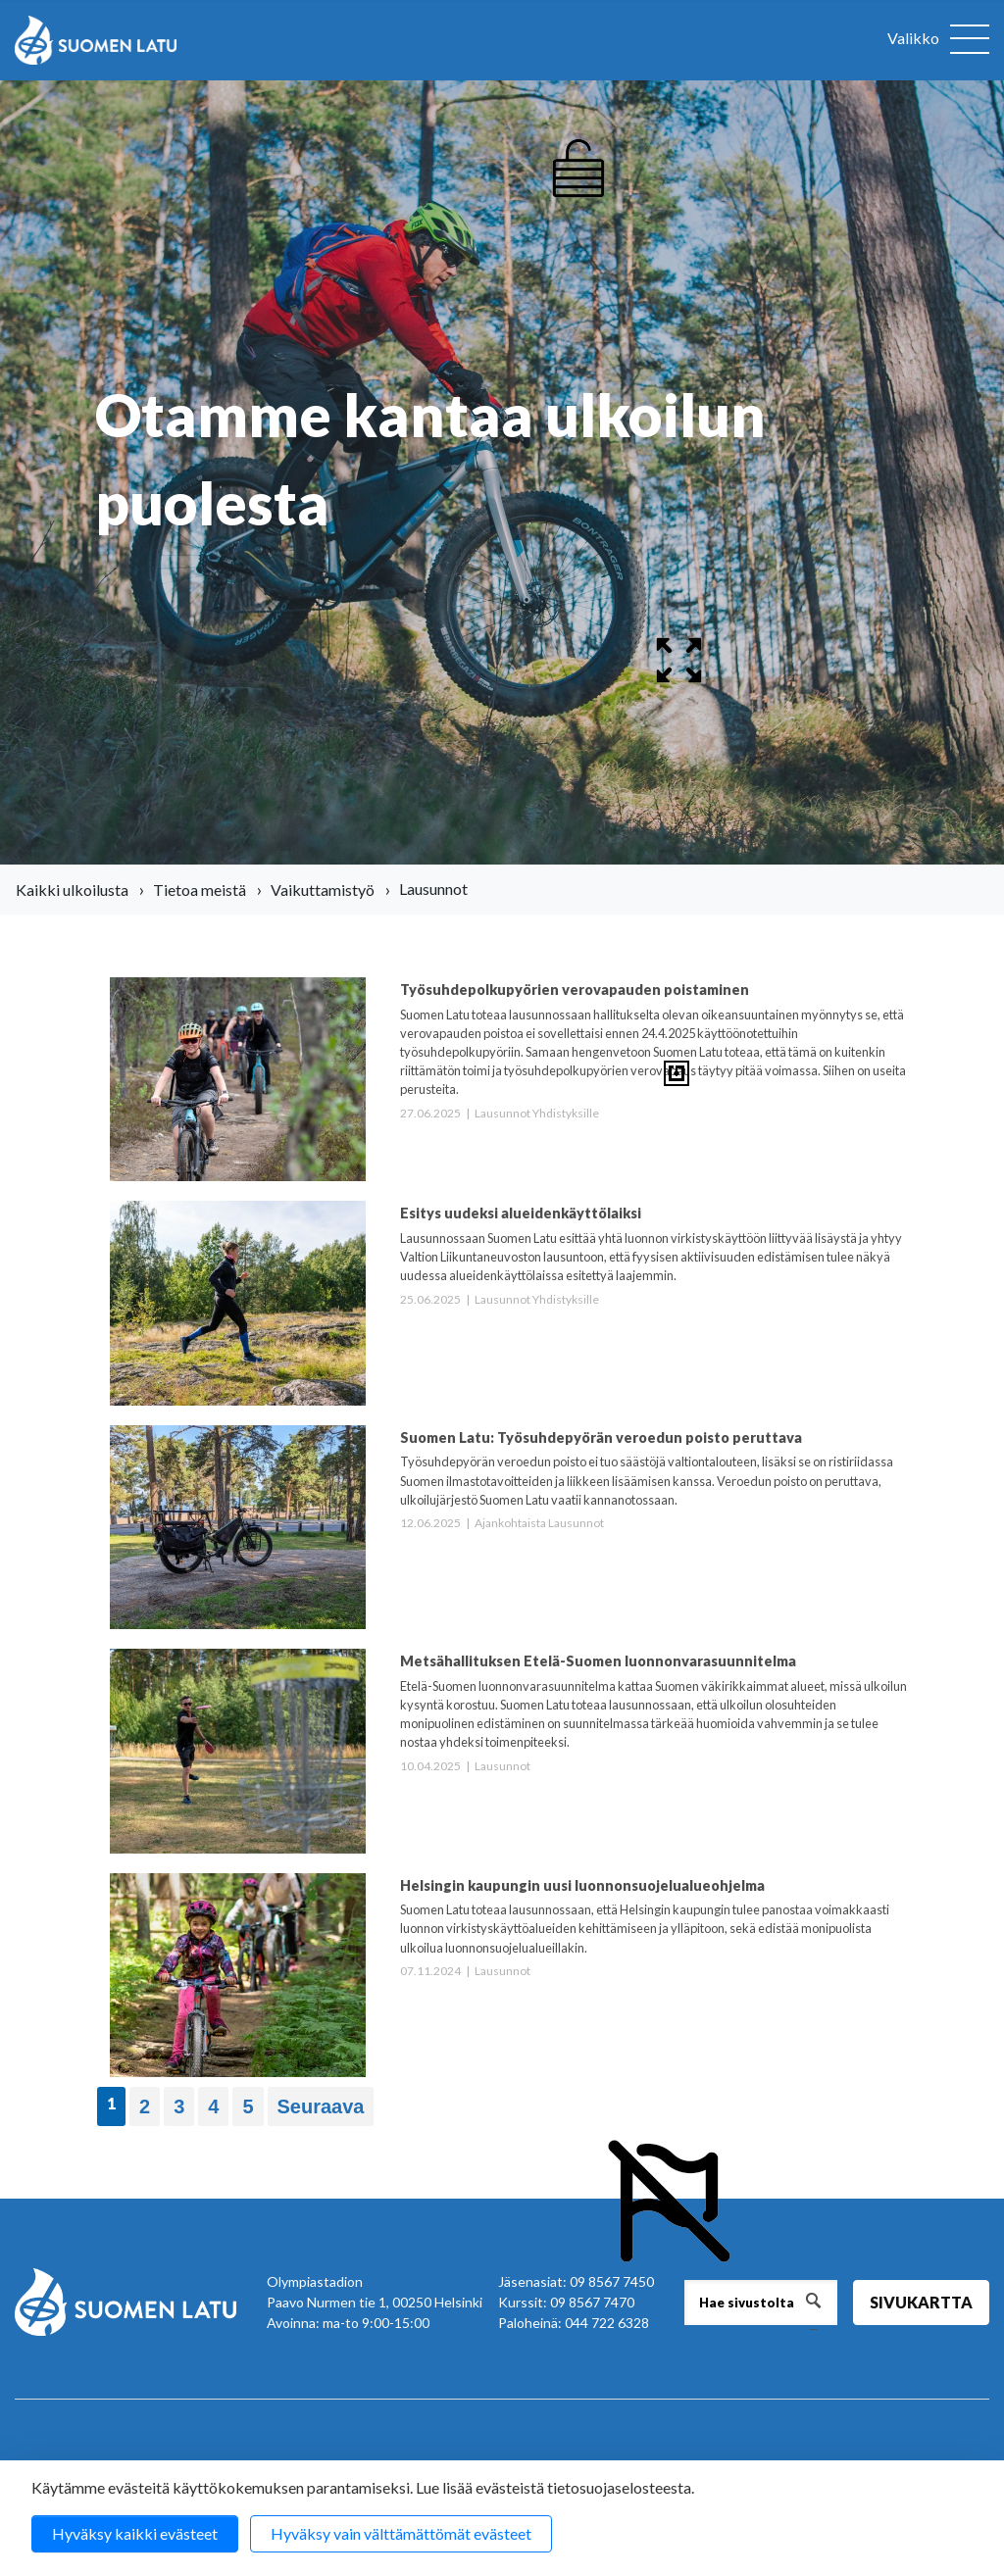 This screenshot has width=1004, height=2576. What do you see at coordinates (678, 660) in the screenshot?
I see `expand to full screen mode` at bounding box center [678, 660].